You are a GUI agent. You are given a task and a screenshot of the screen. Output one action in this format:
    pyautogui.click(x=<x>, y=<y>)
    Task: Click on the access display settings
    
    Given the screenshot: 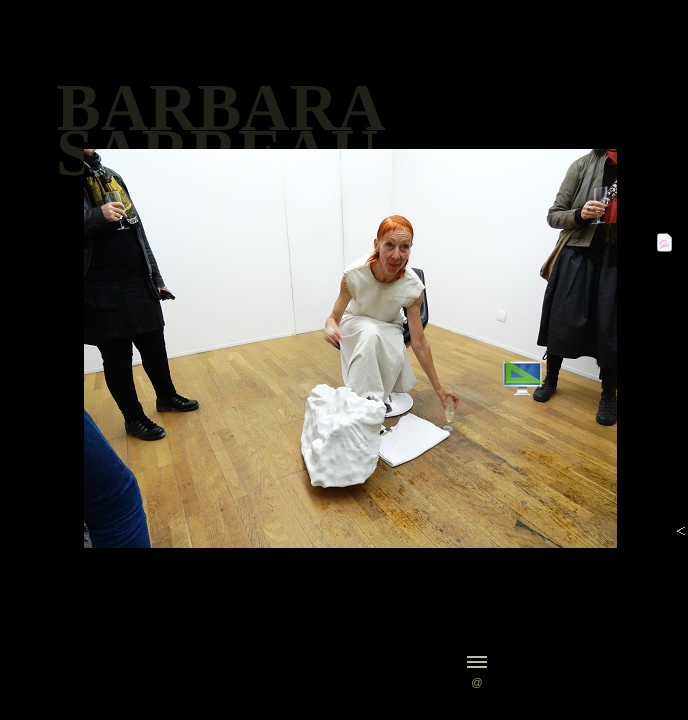 What is the action you would take?
    pyautogui.click(x=523, y=378)
    